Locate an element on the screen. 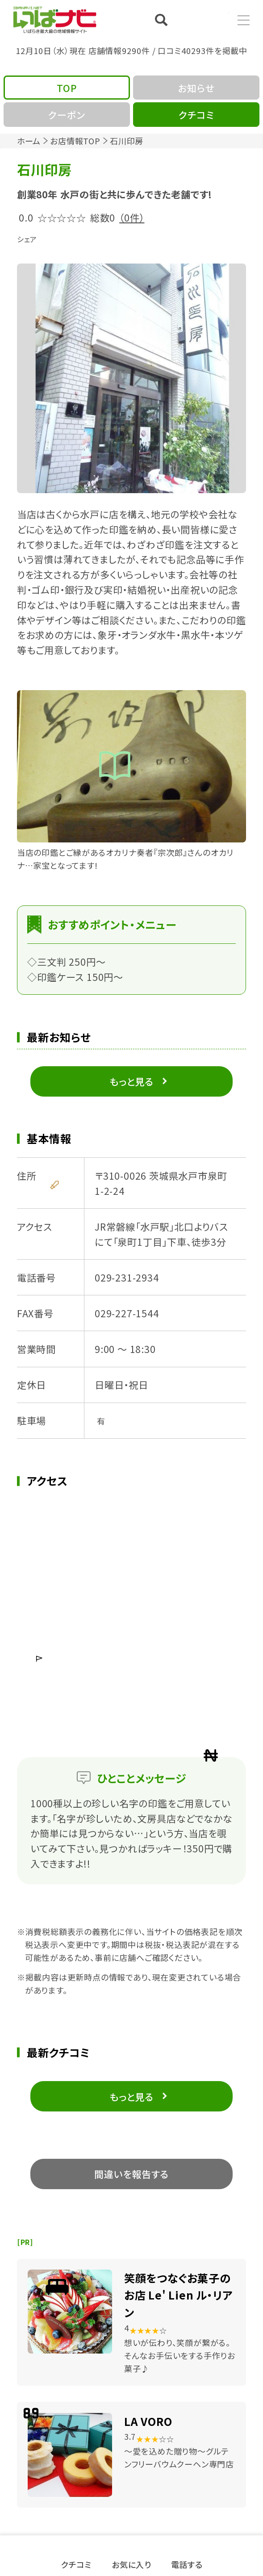 This screenshot has height=2576, width=263. flag or mark an important item is located at coordinates (38, 1659).